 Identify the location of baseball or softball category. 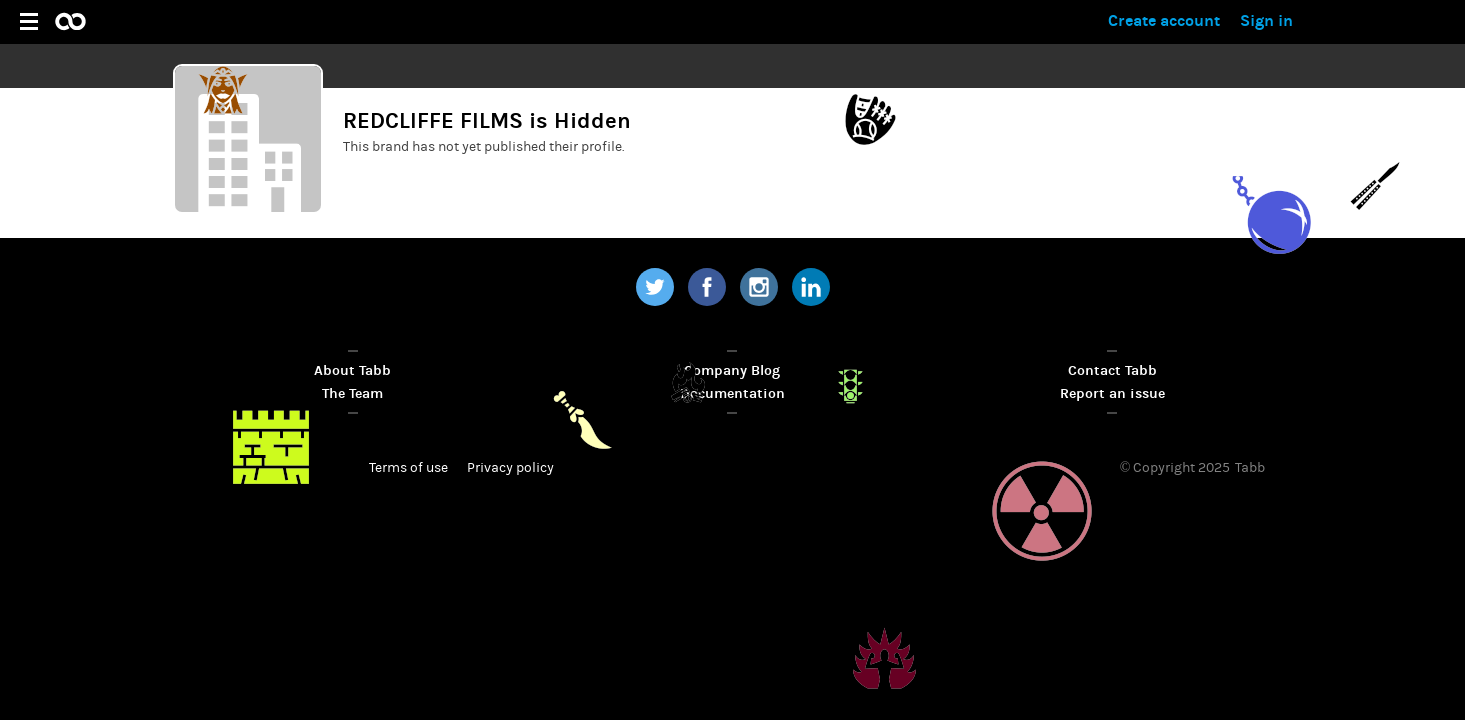
(870, 119).